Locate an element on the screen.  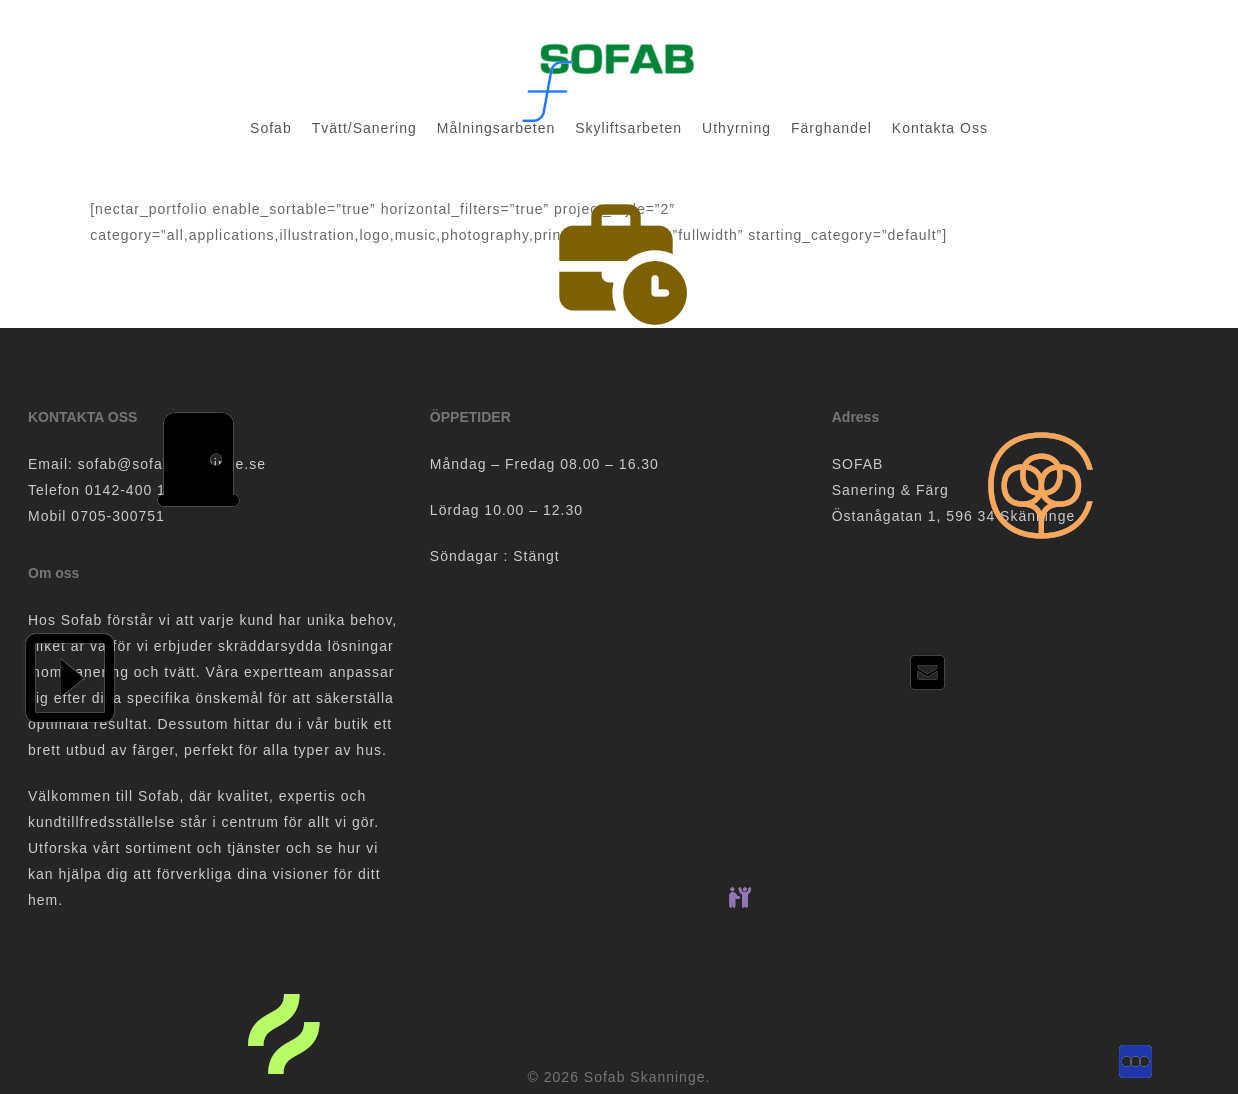
start a slideshow presentation is located at coordinates (70, 678).